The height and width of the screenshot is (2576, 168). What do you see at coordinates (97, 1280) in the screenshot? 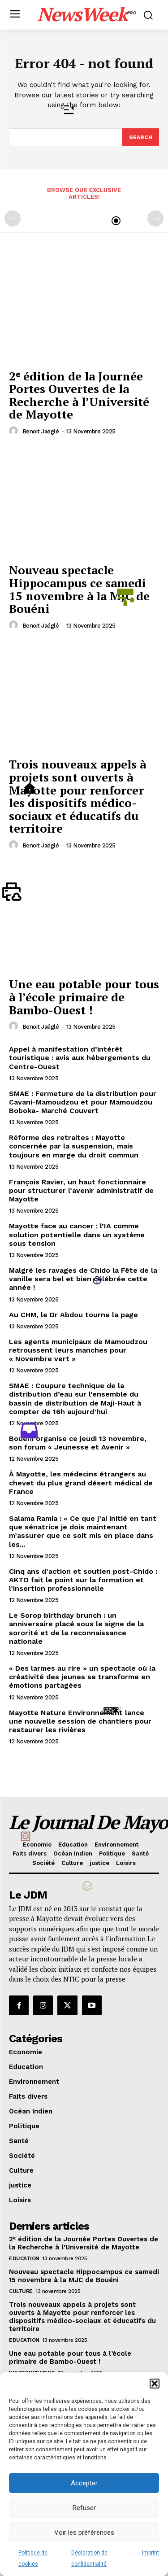
I see `access marina or harbor locations` at bounding box center [97, 1280].